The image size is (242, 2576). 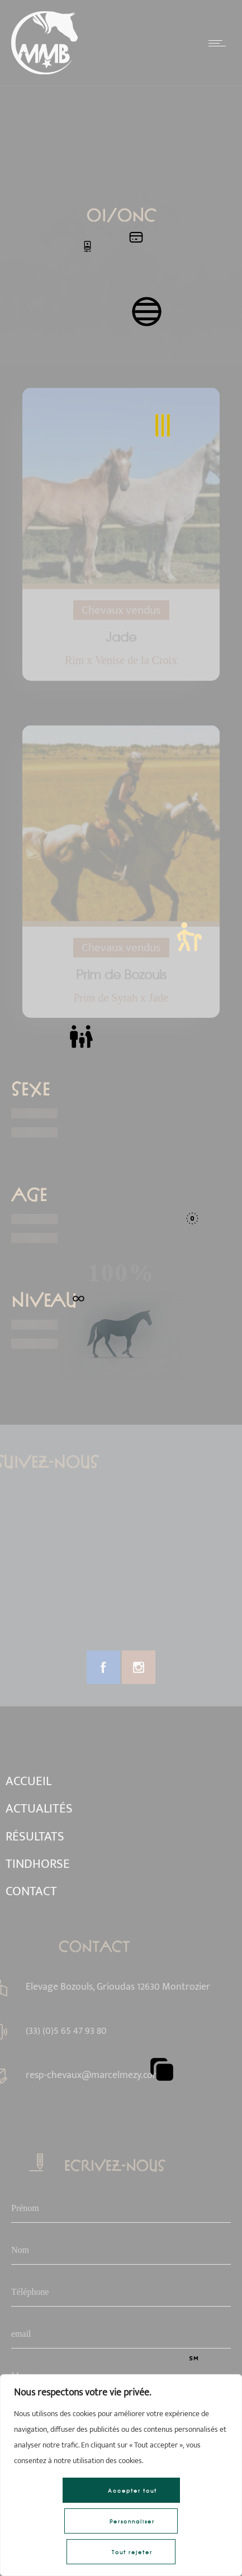 I want to click on indicates unlimited or infinite content, so click(x=78, y=1298).